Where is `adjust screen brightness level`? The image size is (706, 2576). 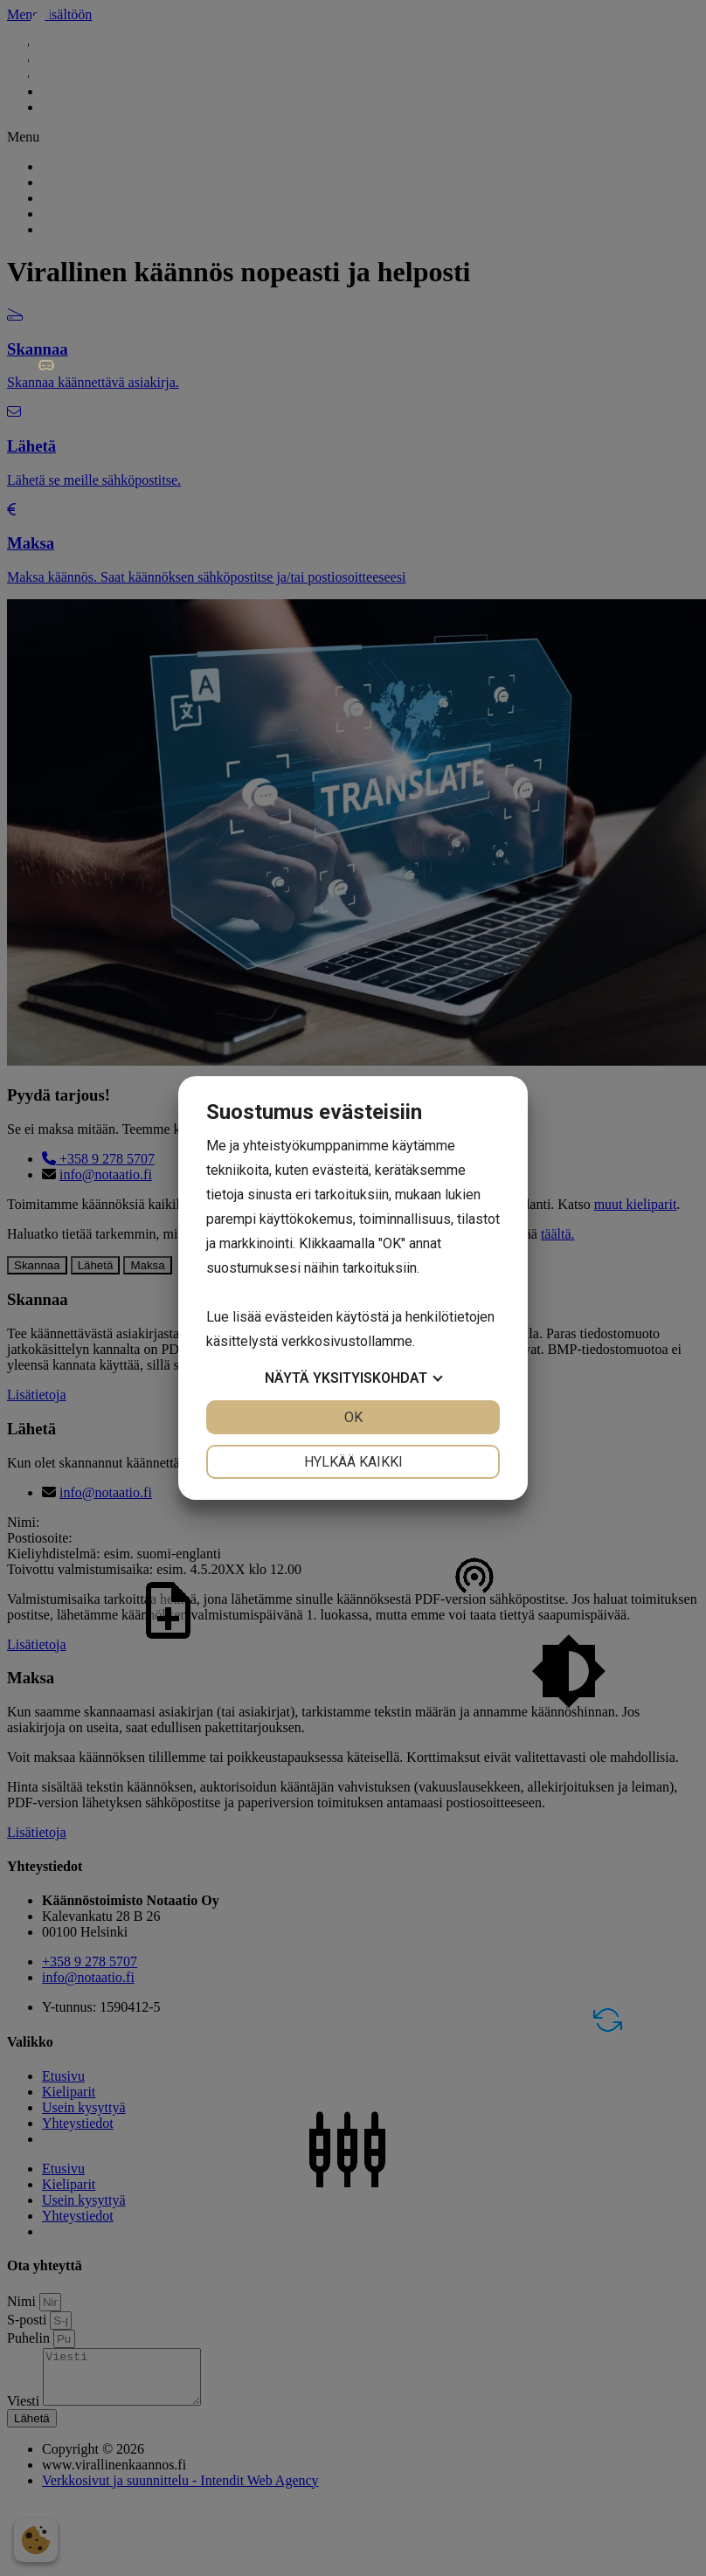
adjust screen brightness level is located at coordinates (569, 1671).